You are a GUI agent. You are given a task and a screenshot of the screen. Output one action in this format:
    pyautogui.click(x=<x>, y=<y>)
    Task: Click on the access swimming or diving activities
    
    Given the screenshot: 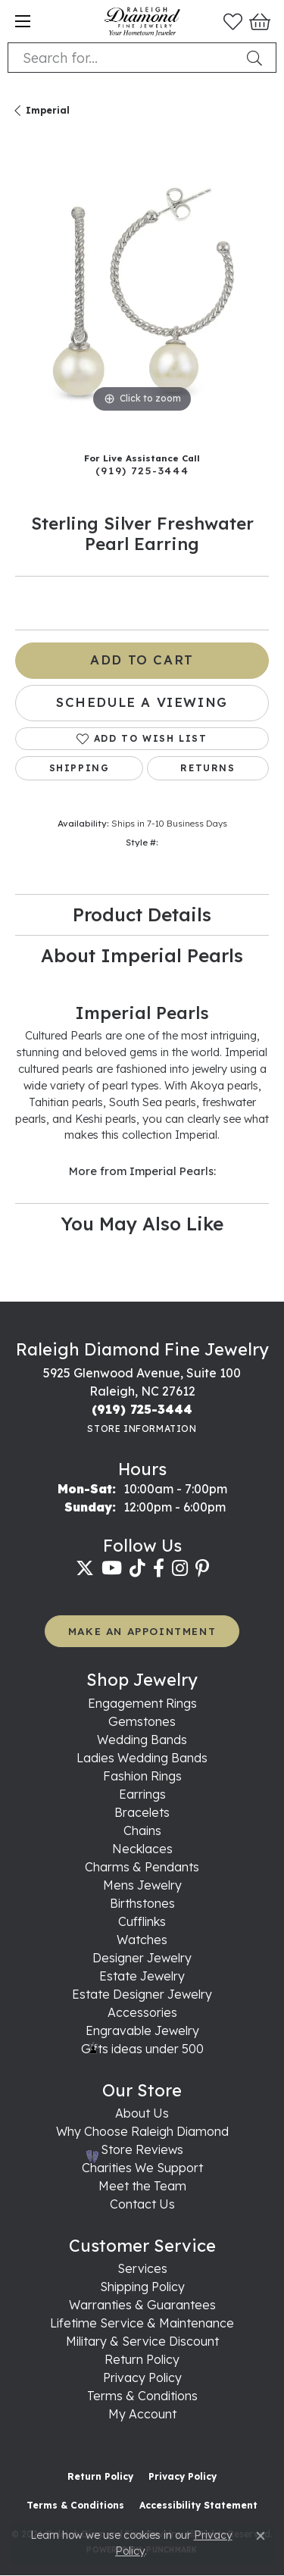 What is the action you would take?
    pyautogui.click(x=92, y=2156)
    